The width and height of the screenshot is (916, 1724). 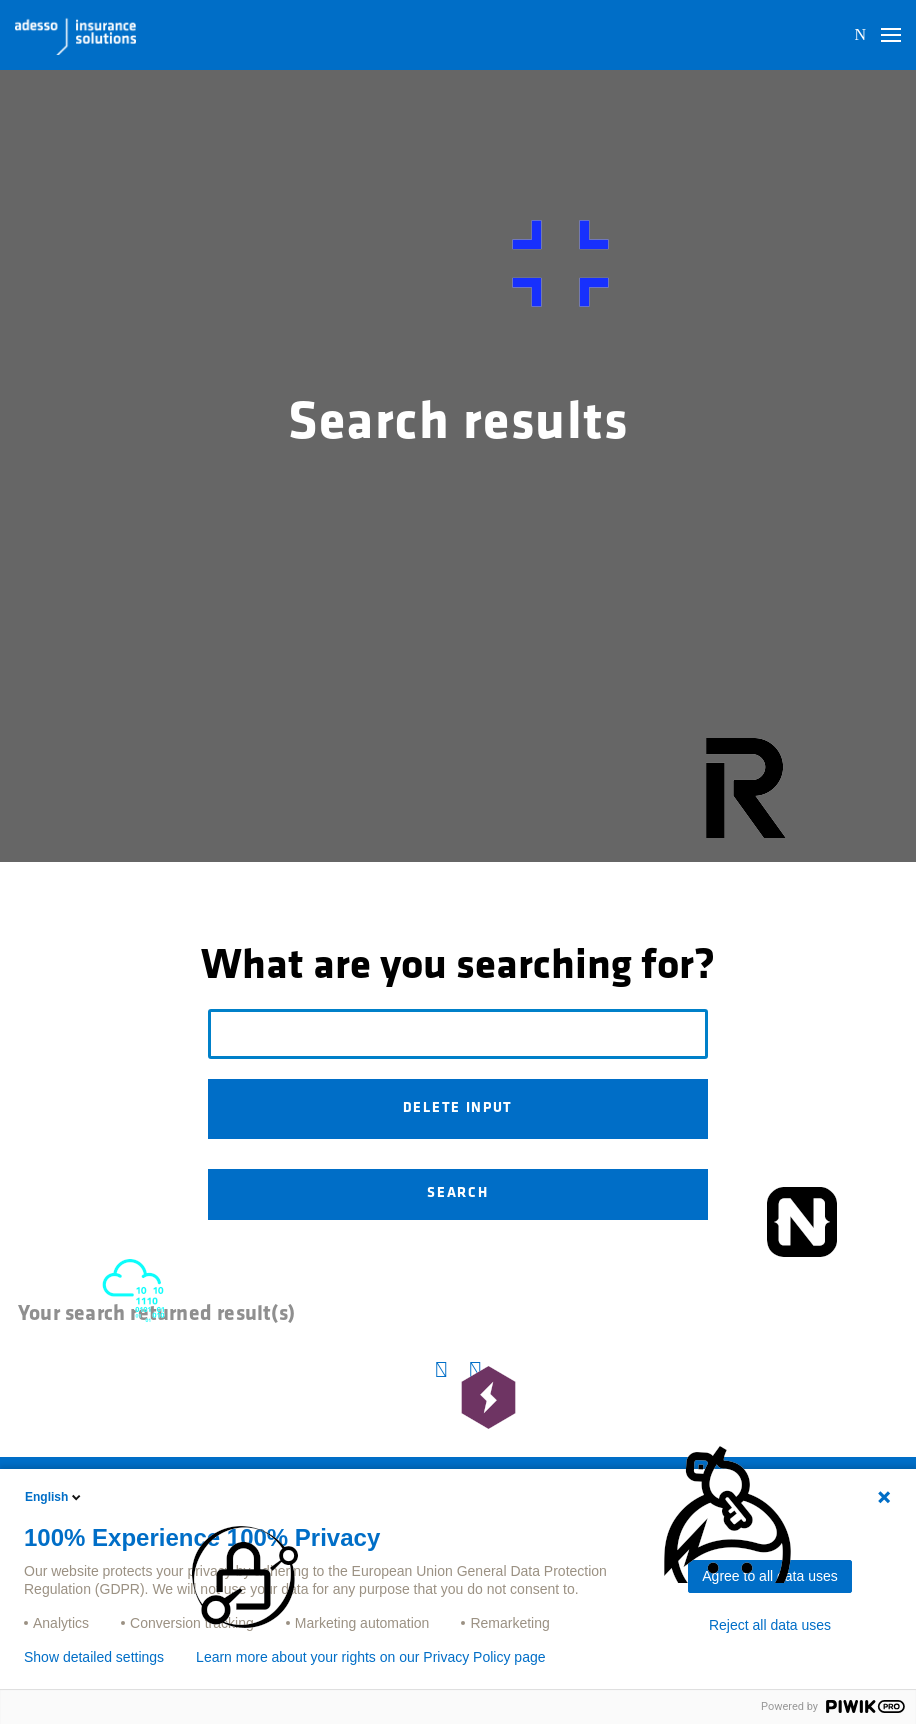 What do you see at coordinates (133, 1290) in the screenshot?
I see `visit tryhackme cybersecurity learning platform` at bounding box center [133, 1290].